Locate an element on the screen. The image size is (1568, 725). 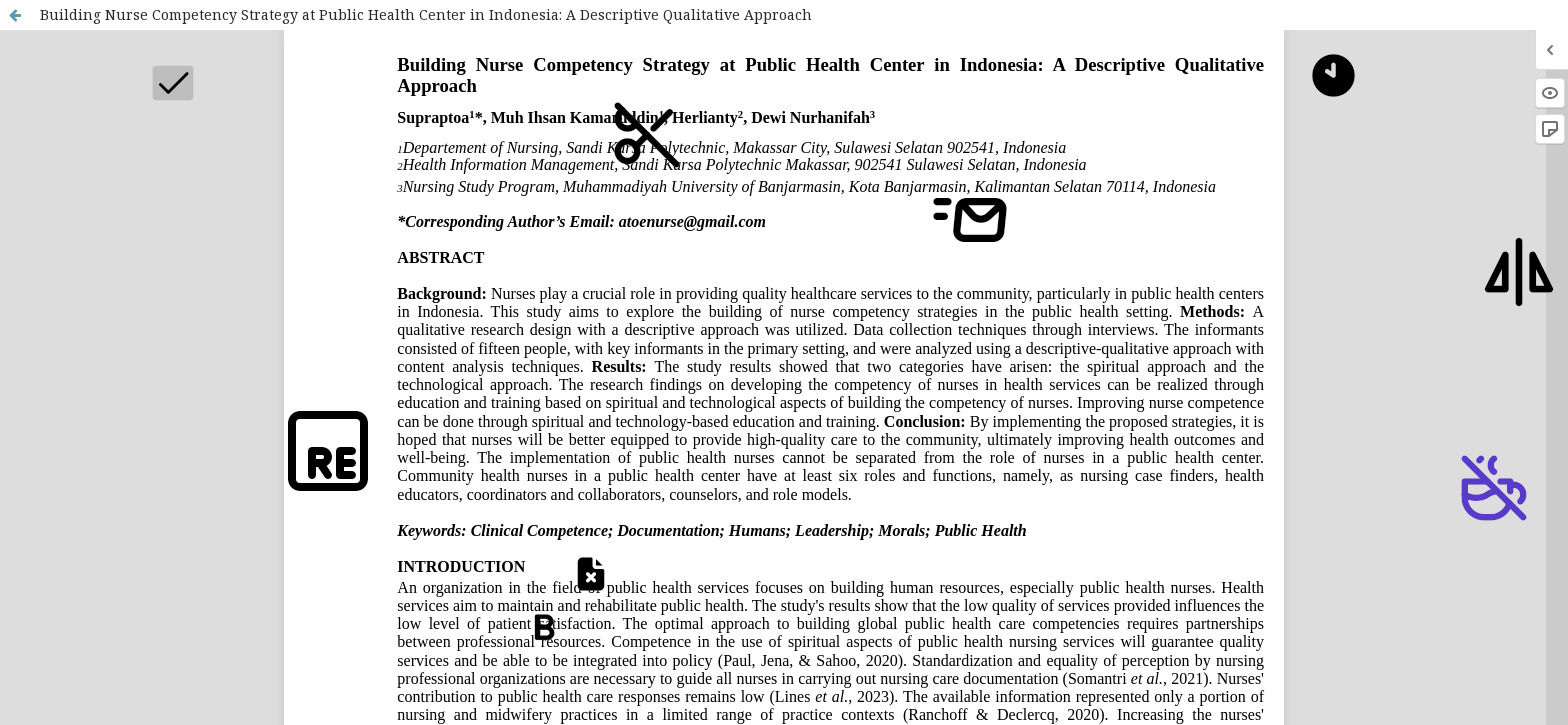
apply bold formatting to selected text is located at coordinates (544, 629).